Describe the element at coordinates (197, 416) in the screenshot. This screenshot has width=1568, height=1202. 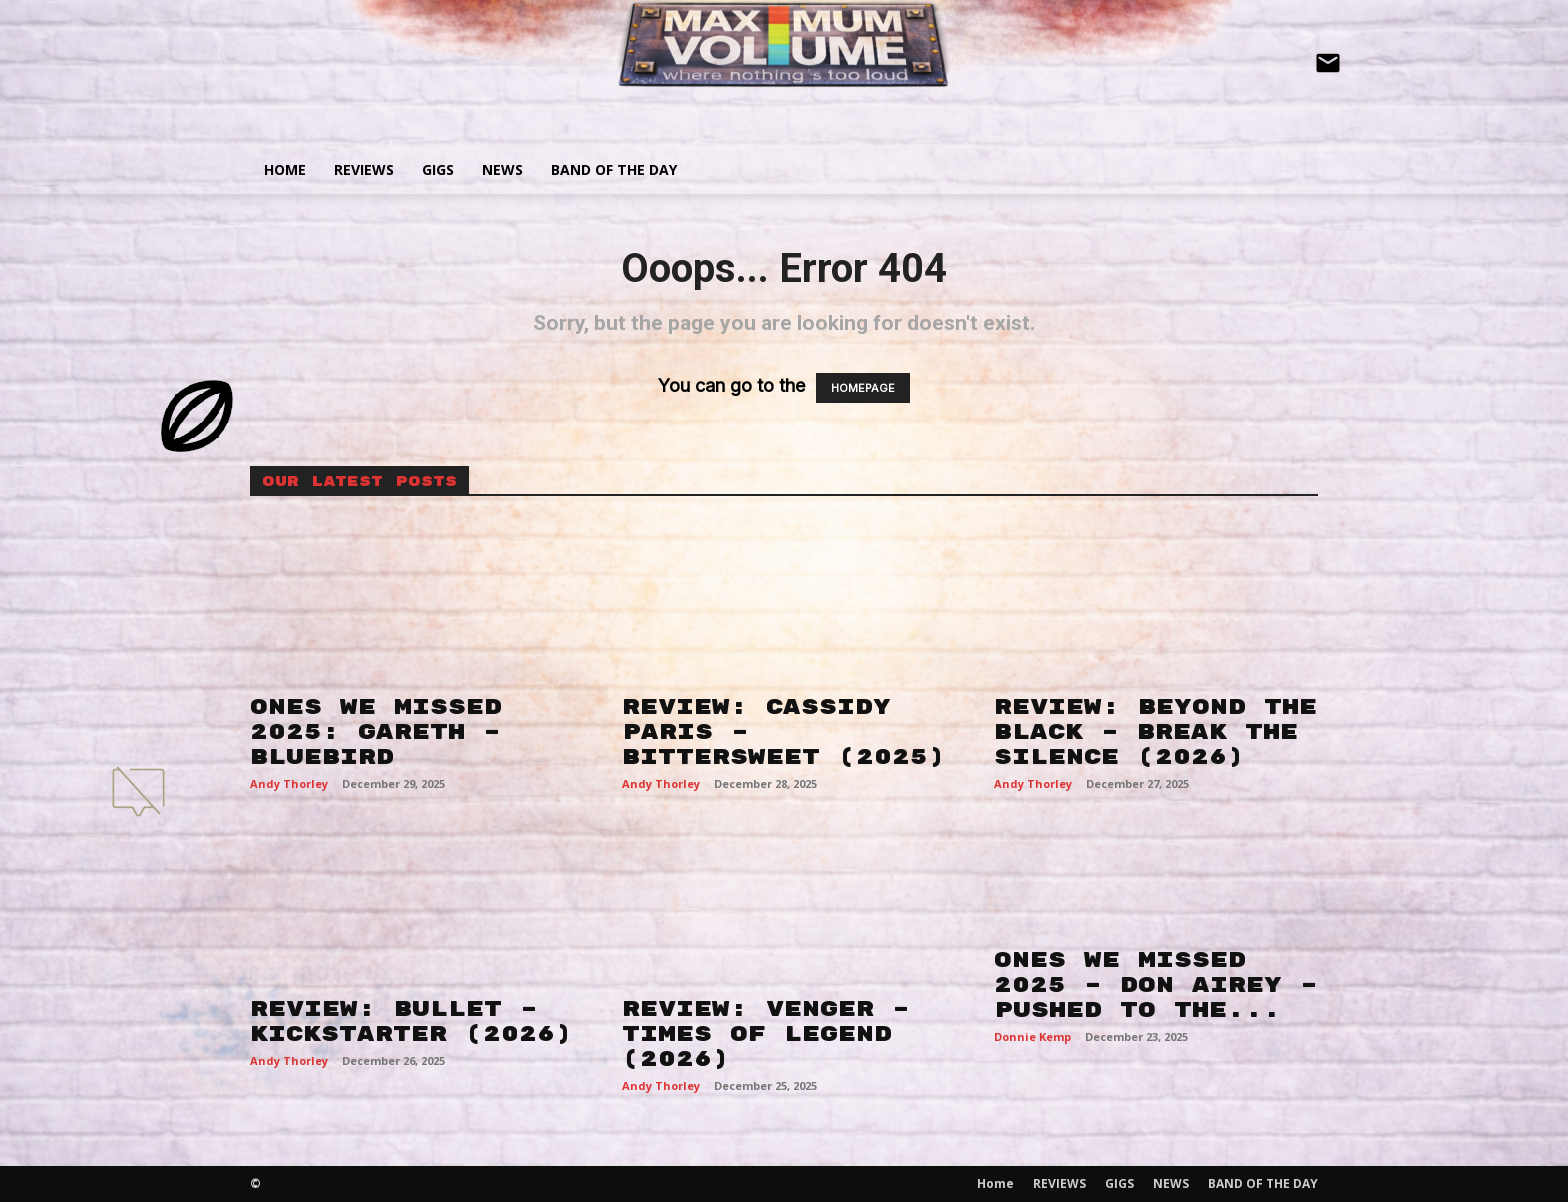
I see `view rugby sports content` at that location.